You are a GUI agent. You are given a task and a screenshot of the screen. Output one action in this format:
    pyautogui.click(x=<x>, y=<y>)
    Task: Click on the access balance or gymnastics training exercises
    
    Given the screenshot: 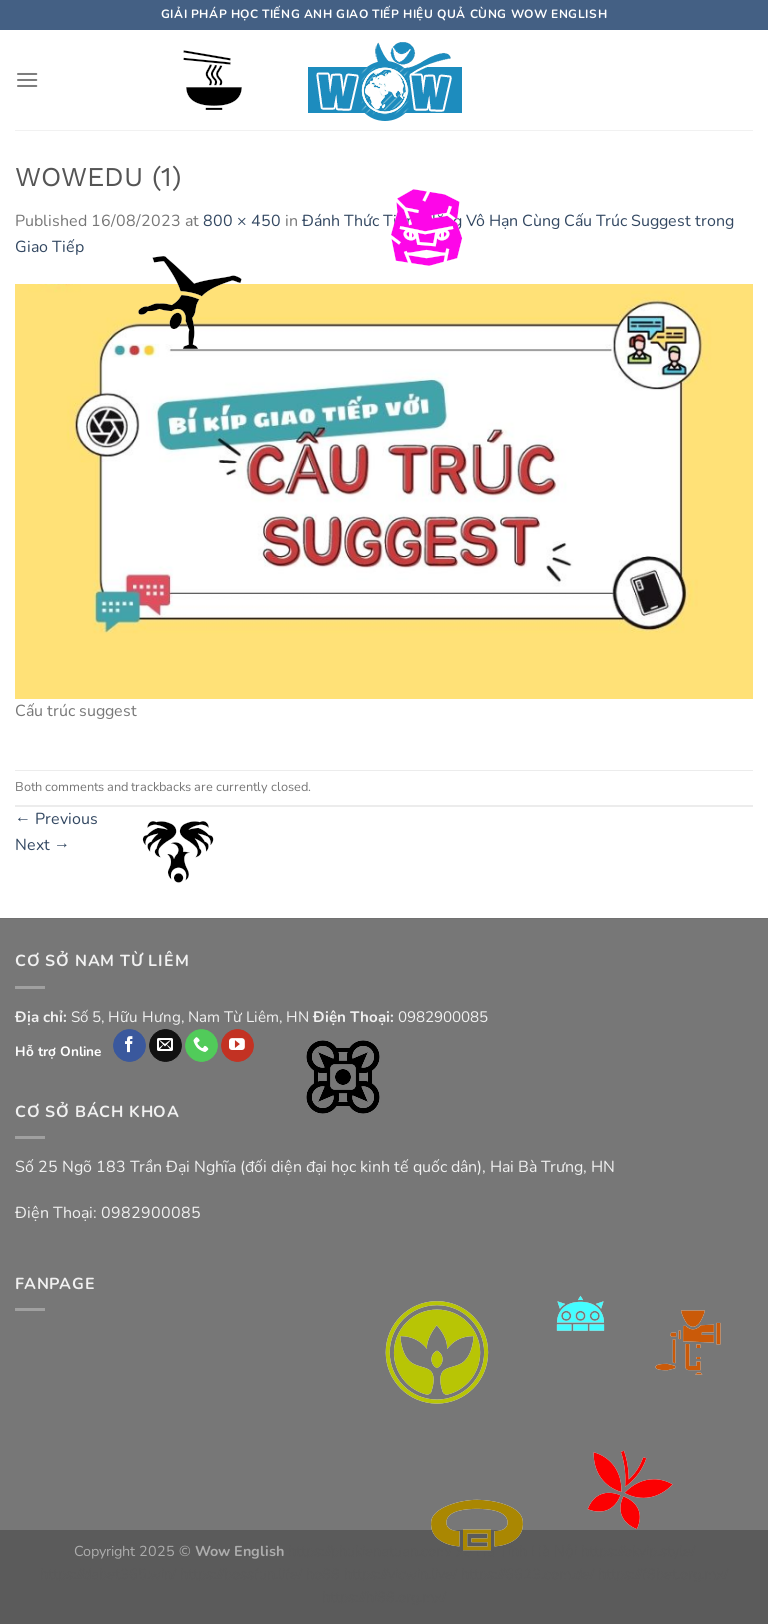 What is the action you would take?
    pyautogui.click(x=189, y=302)
    